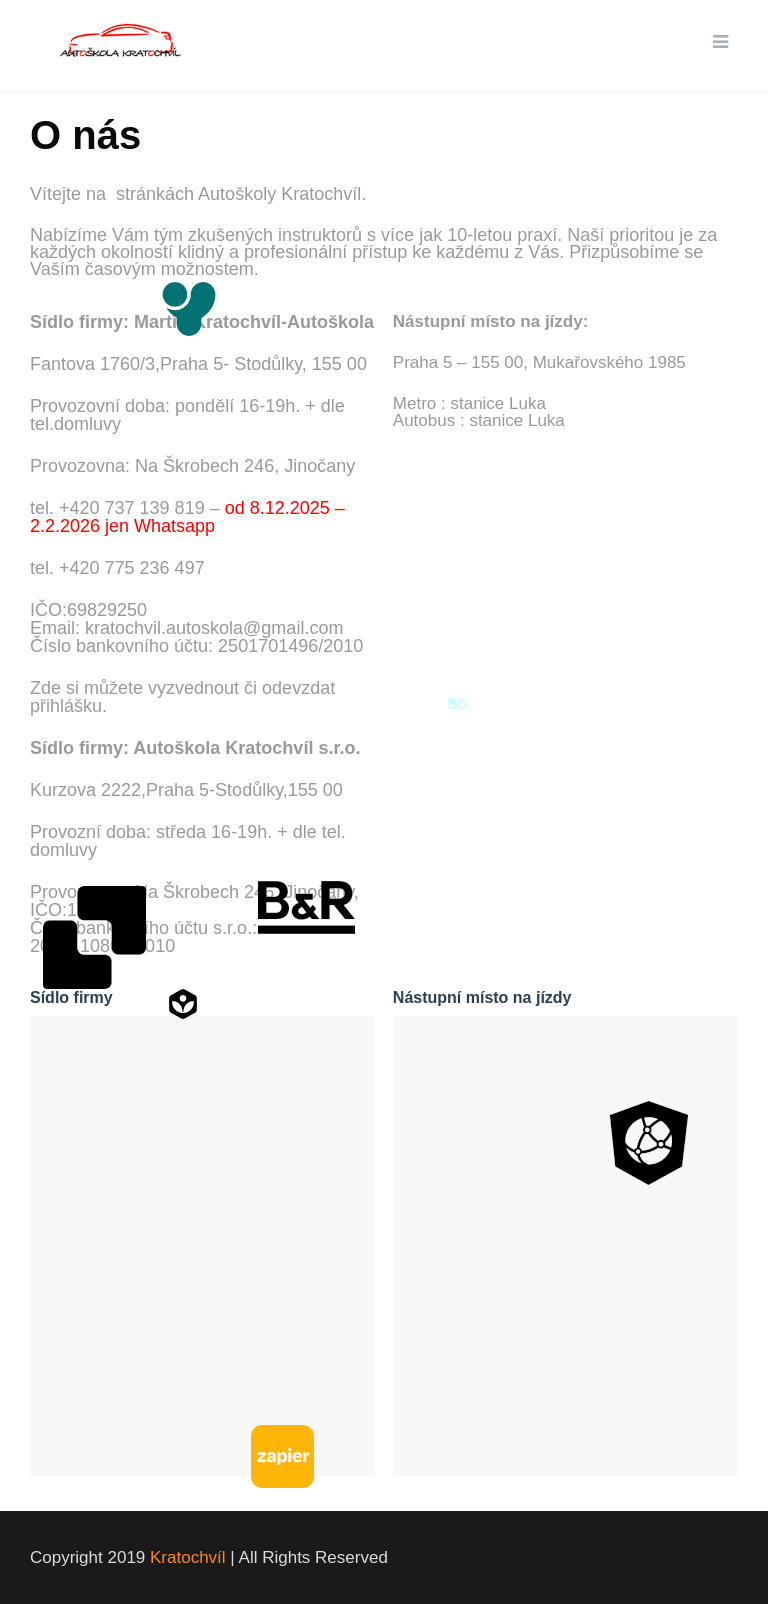 The image size is (768, 1604). What do you see at coordinates (282, 1456) in the screenshot?
I see `open Zapier automation platform` at bounding box center [282, 1456].